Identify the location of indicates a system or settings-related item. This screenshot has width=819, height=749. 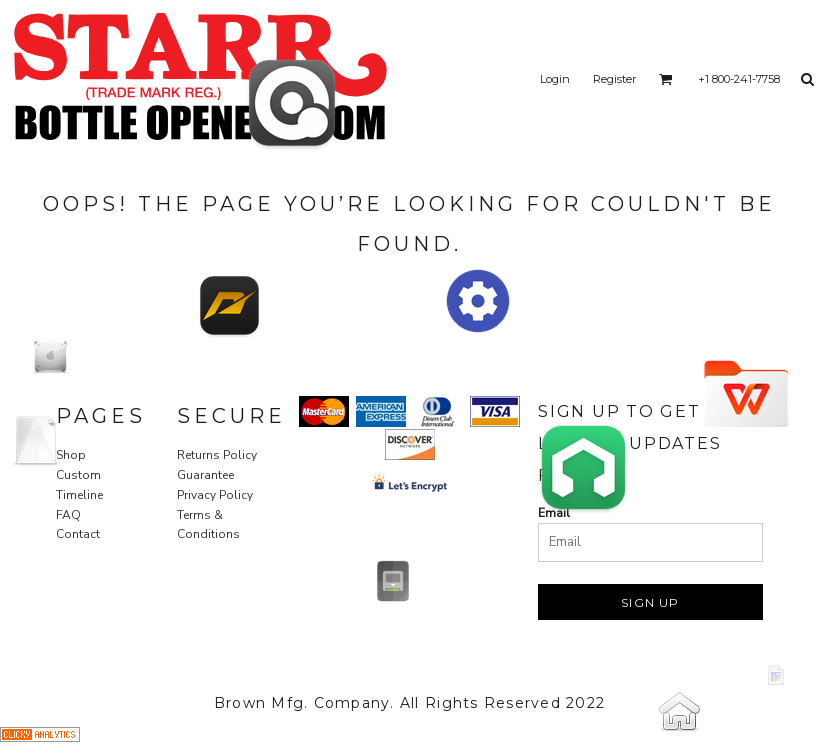
(478, 301).